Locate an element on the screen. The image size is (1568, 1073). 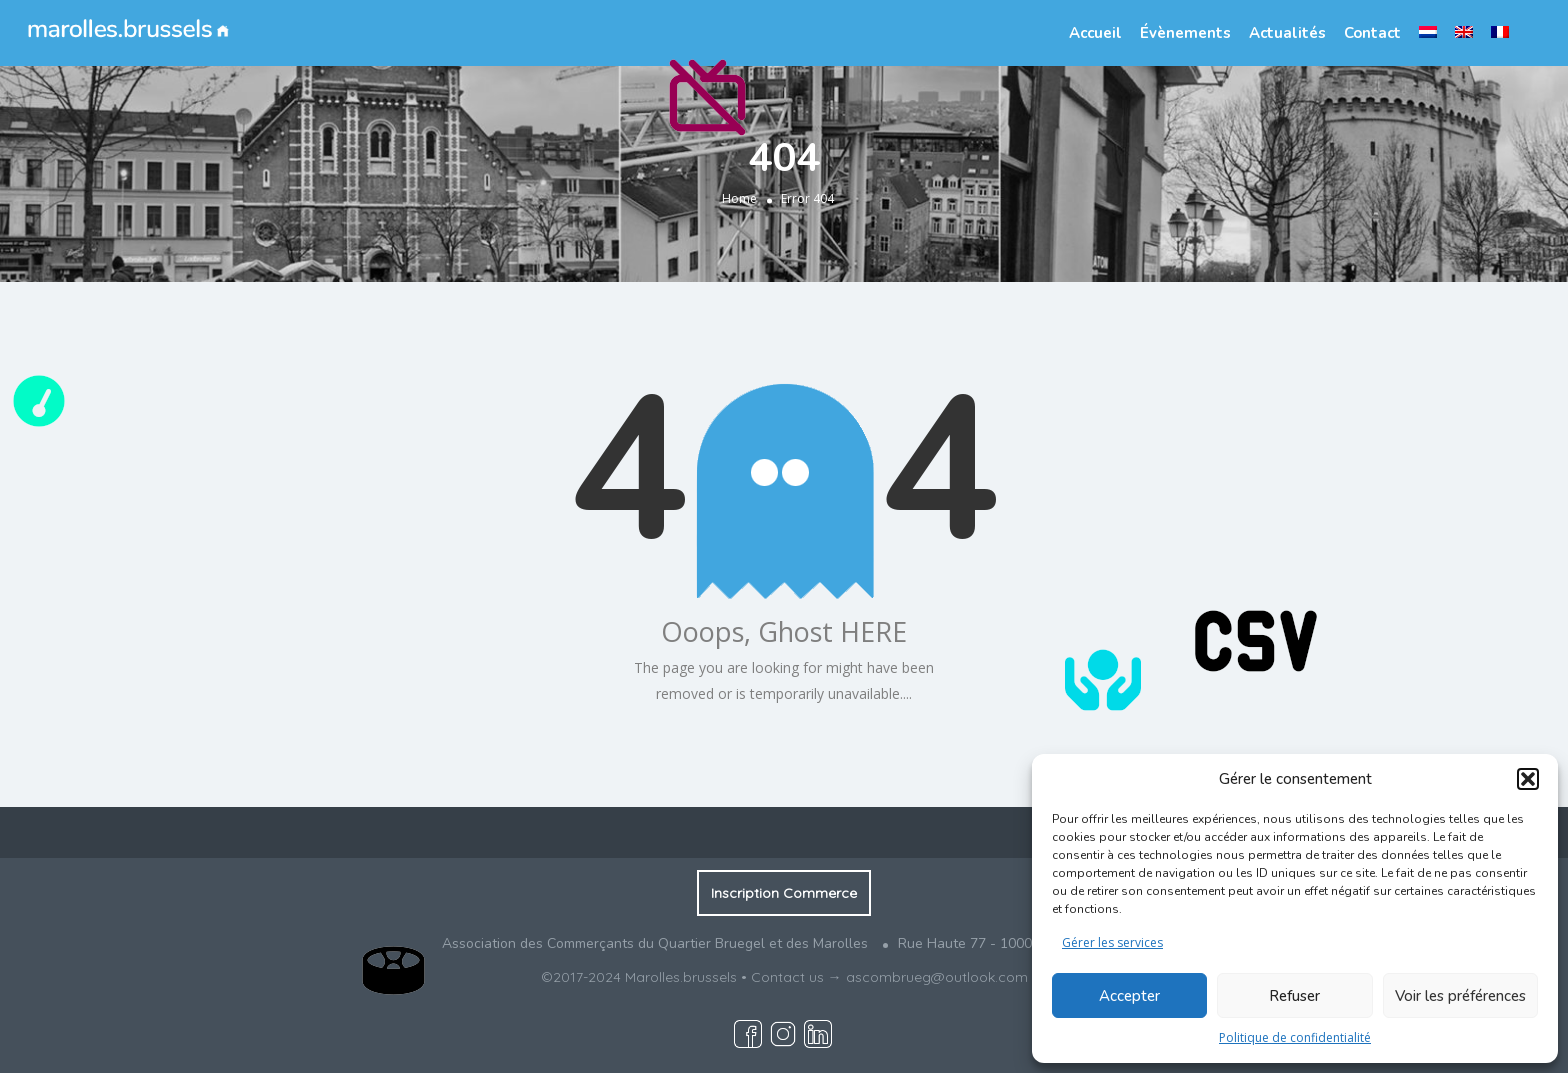
export data as a CSV file is located at coordinates (1256, 641).